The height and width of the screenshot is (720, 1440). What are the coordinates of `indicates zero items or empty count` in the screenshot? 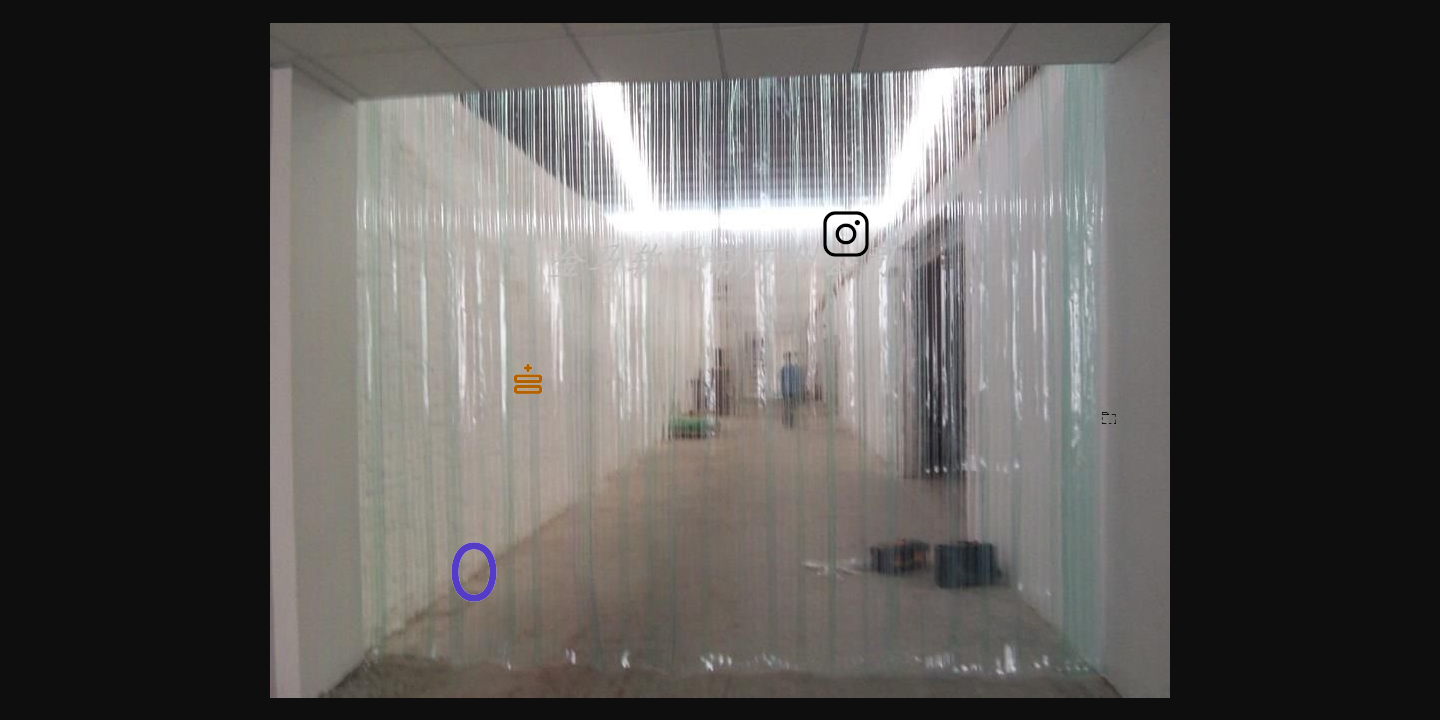 It's located at (474, 572).